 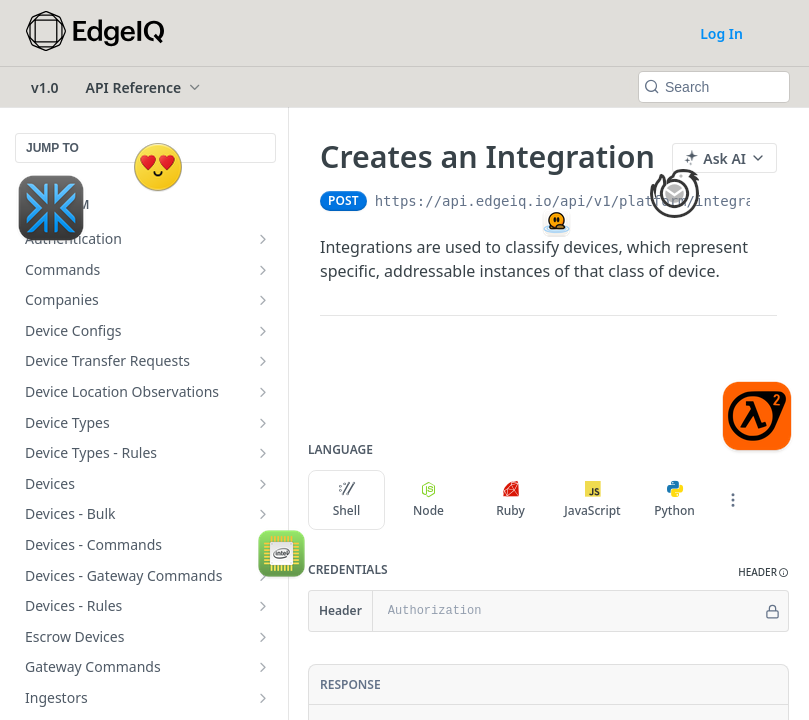 What do you see at coordinates (674, 193) in the screenshot?
I see `open thunderbird email client` at bounding box center [674, 193].